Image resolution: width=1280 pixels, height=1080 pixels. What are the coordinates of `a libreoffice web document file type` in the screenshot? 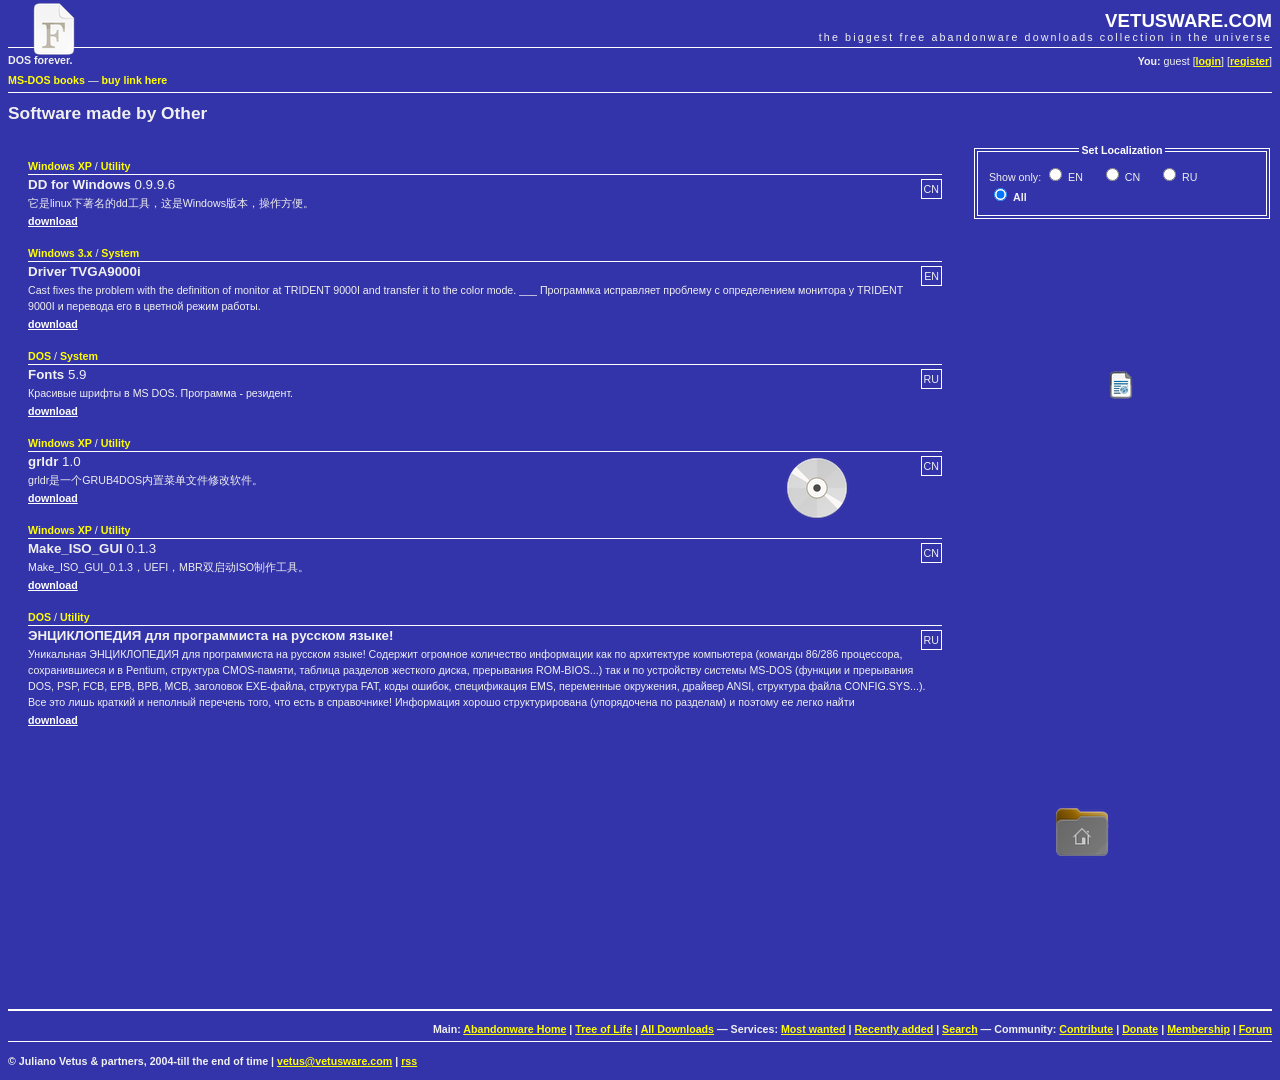 It's located at (1121, 385).